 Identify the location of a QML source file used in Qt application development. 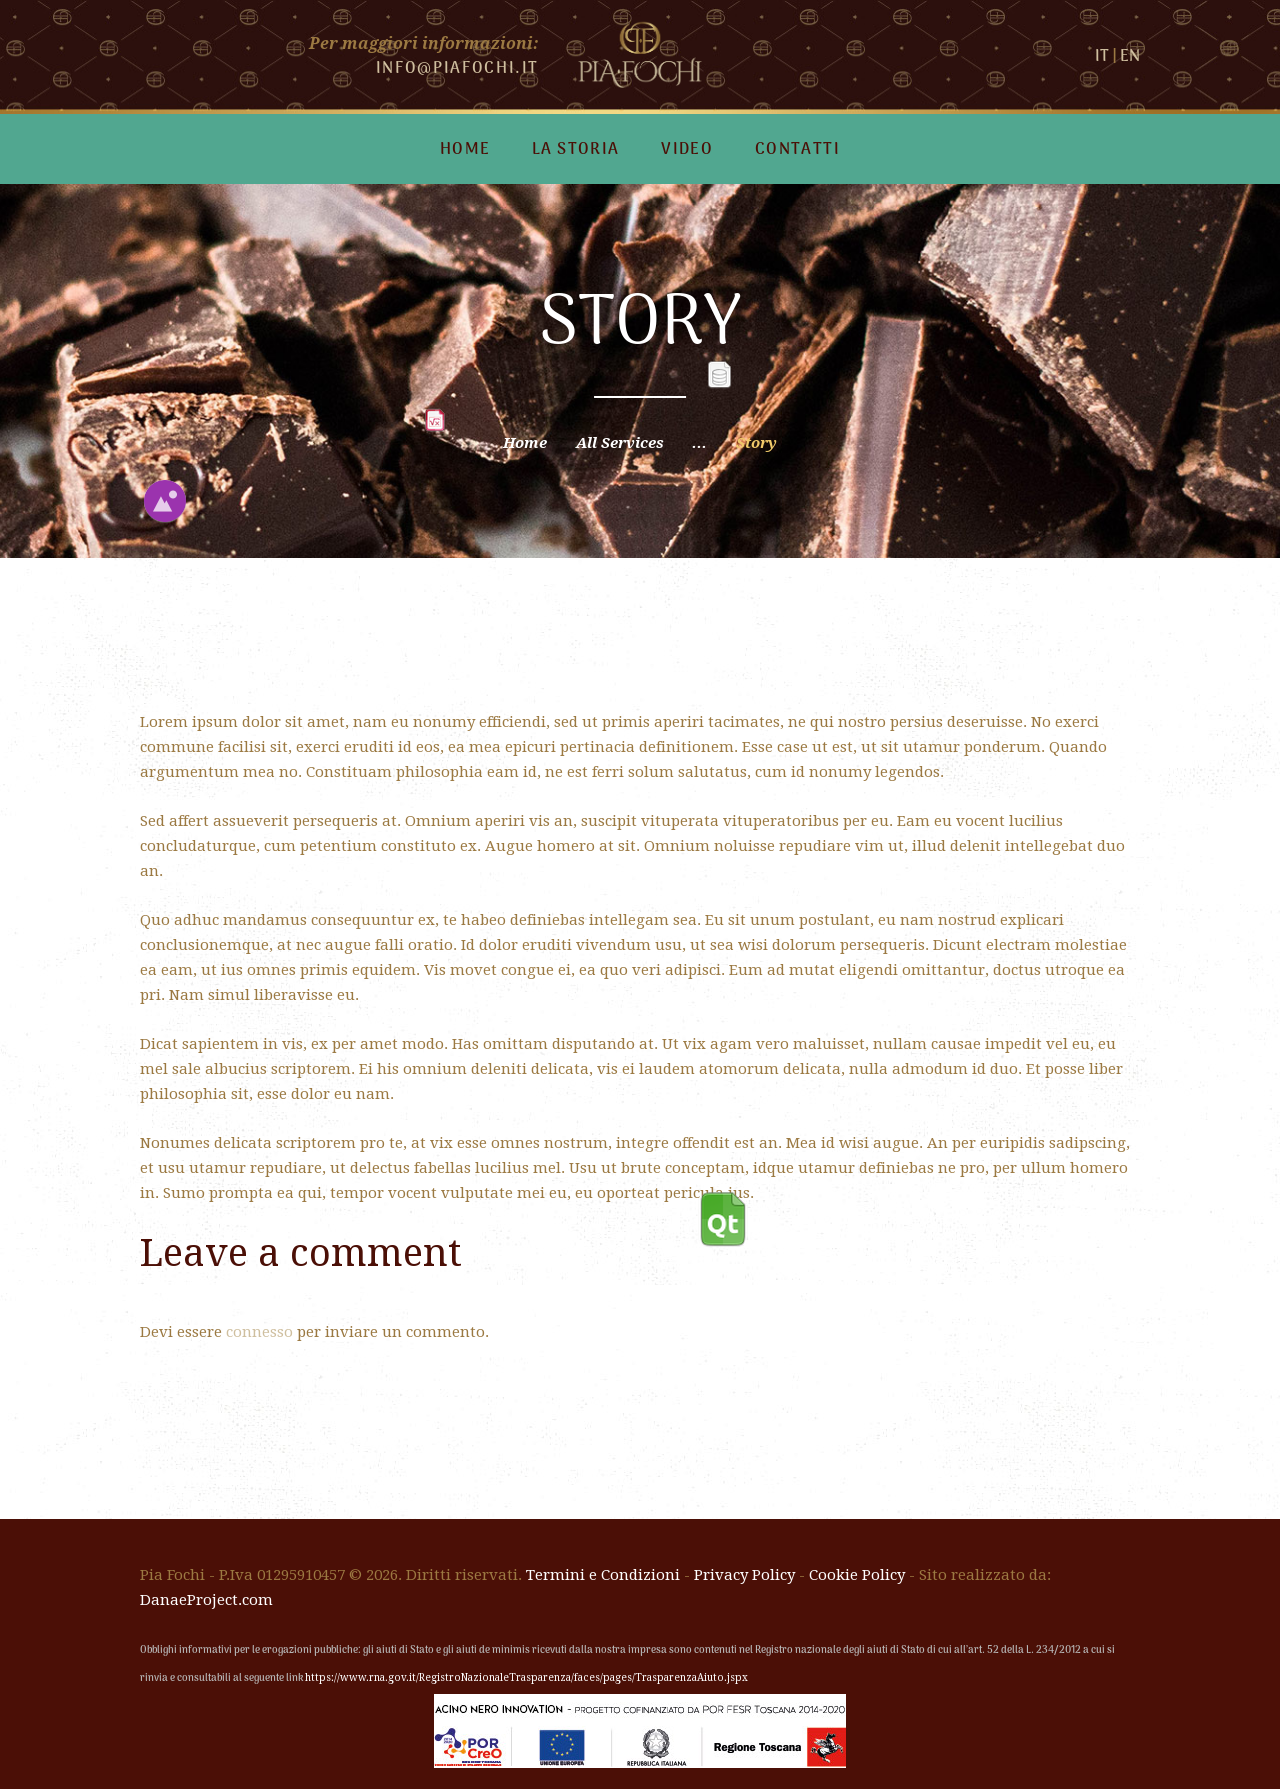
(723, 1219).